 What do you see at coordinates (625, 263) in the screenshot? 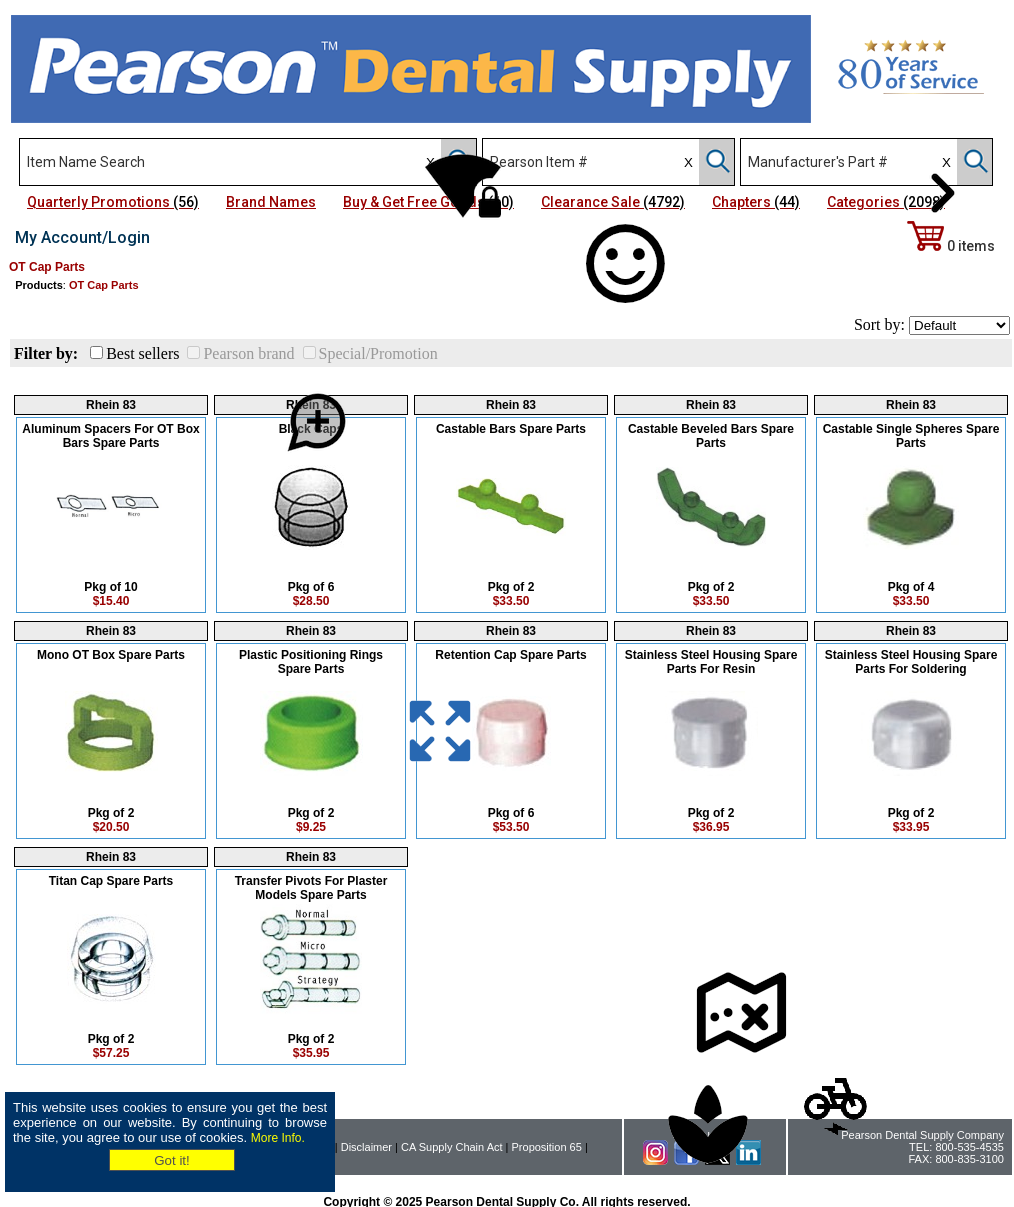
I see `add a reaction or emoji to a message` at bounding box center [625, 263].